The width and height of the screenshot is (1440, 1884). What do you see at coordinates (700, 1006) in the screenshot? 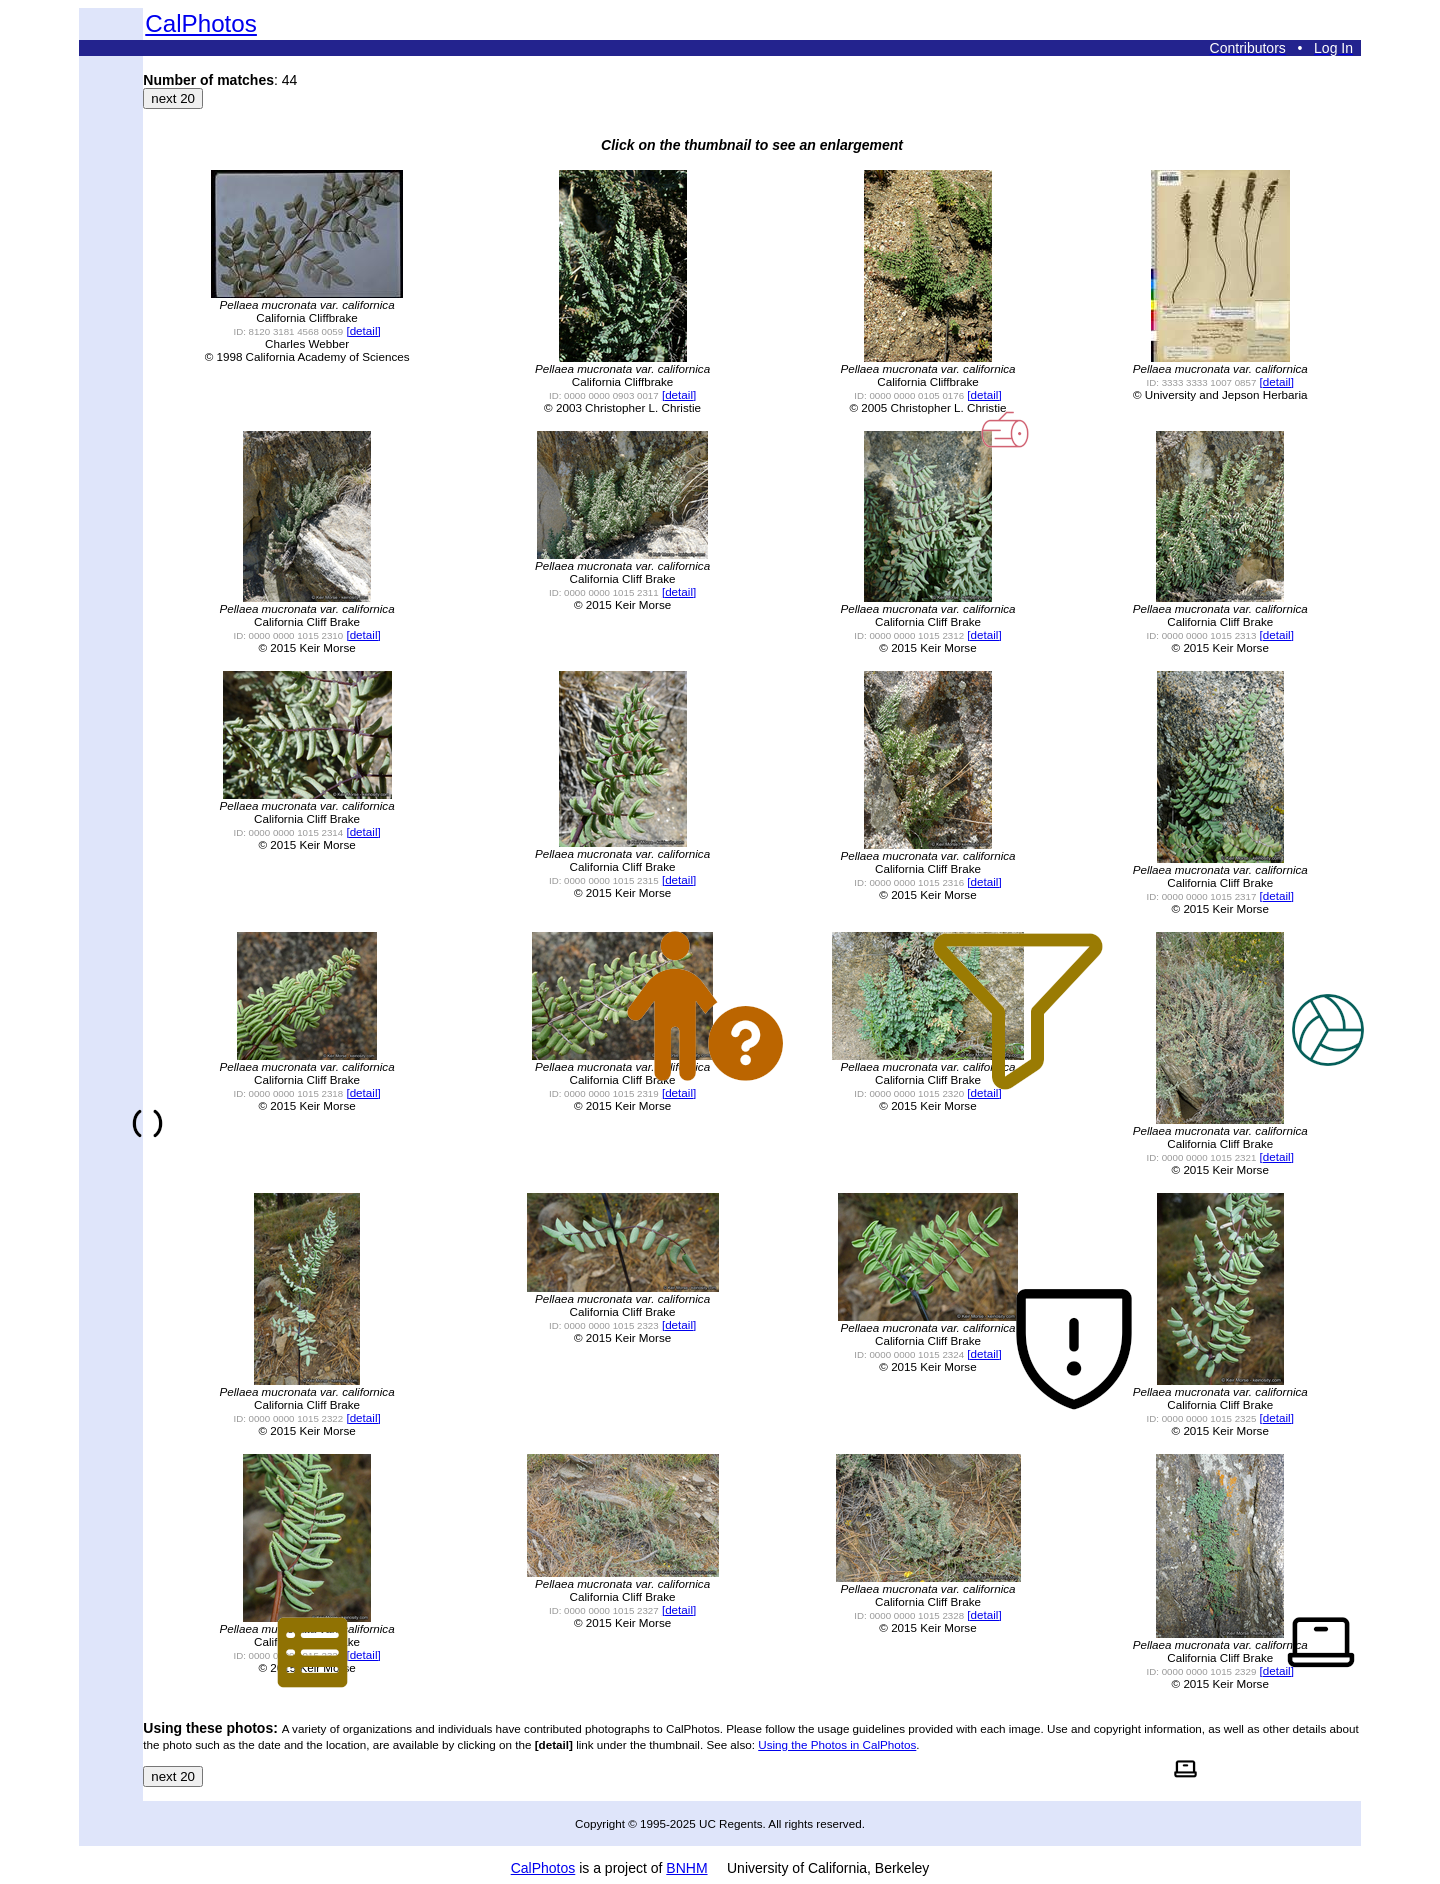
I see `access help or support about user accounts` at bounding box center [700, 1006].